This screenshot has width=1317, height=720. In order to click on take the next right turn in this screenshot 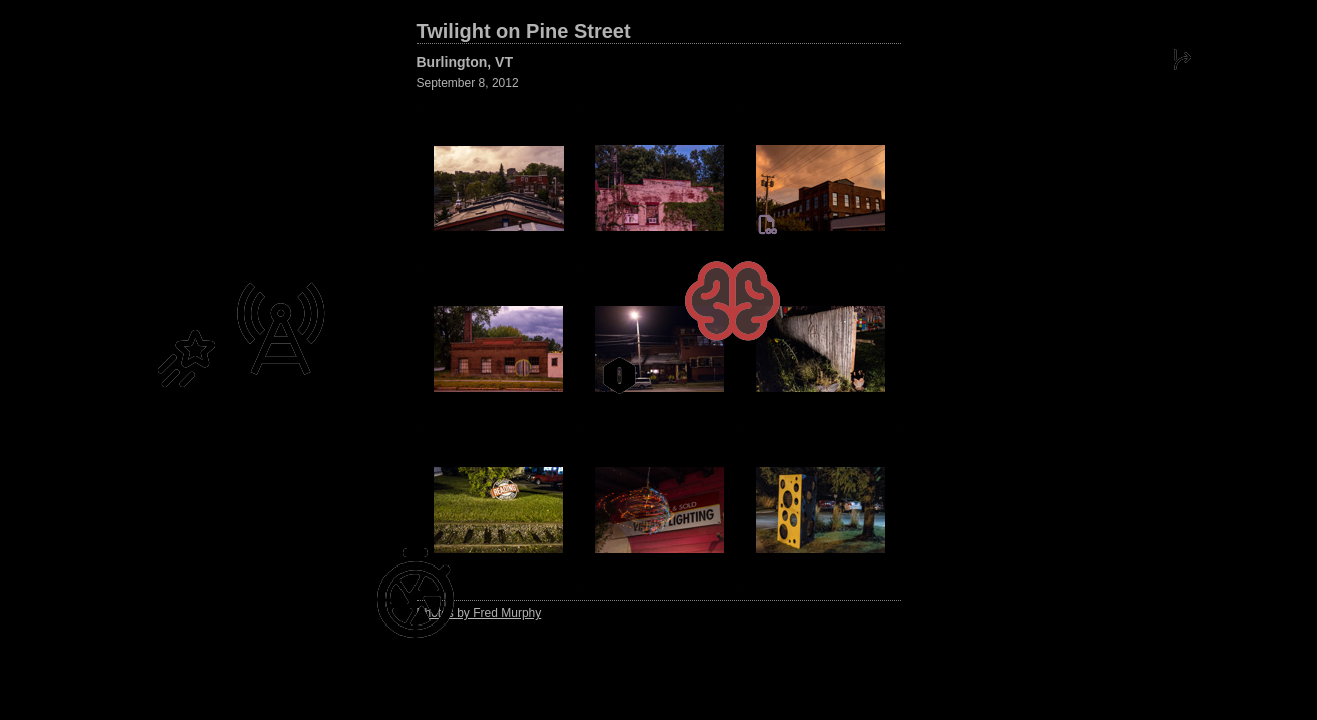, I will do `click(1181, 59)`.